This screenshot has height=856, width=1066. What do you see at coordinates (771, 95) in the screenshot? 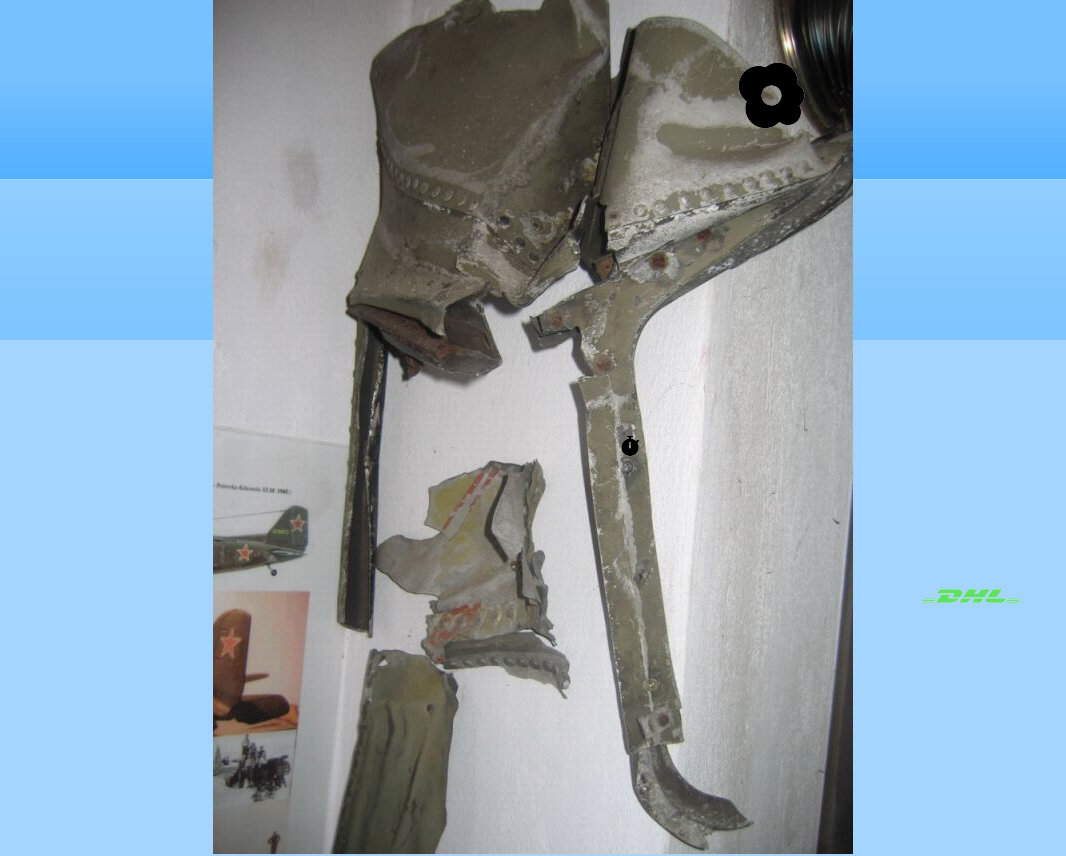
I see `indicates breakfast or morning meal options` at bounding box center [771, 95].